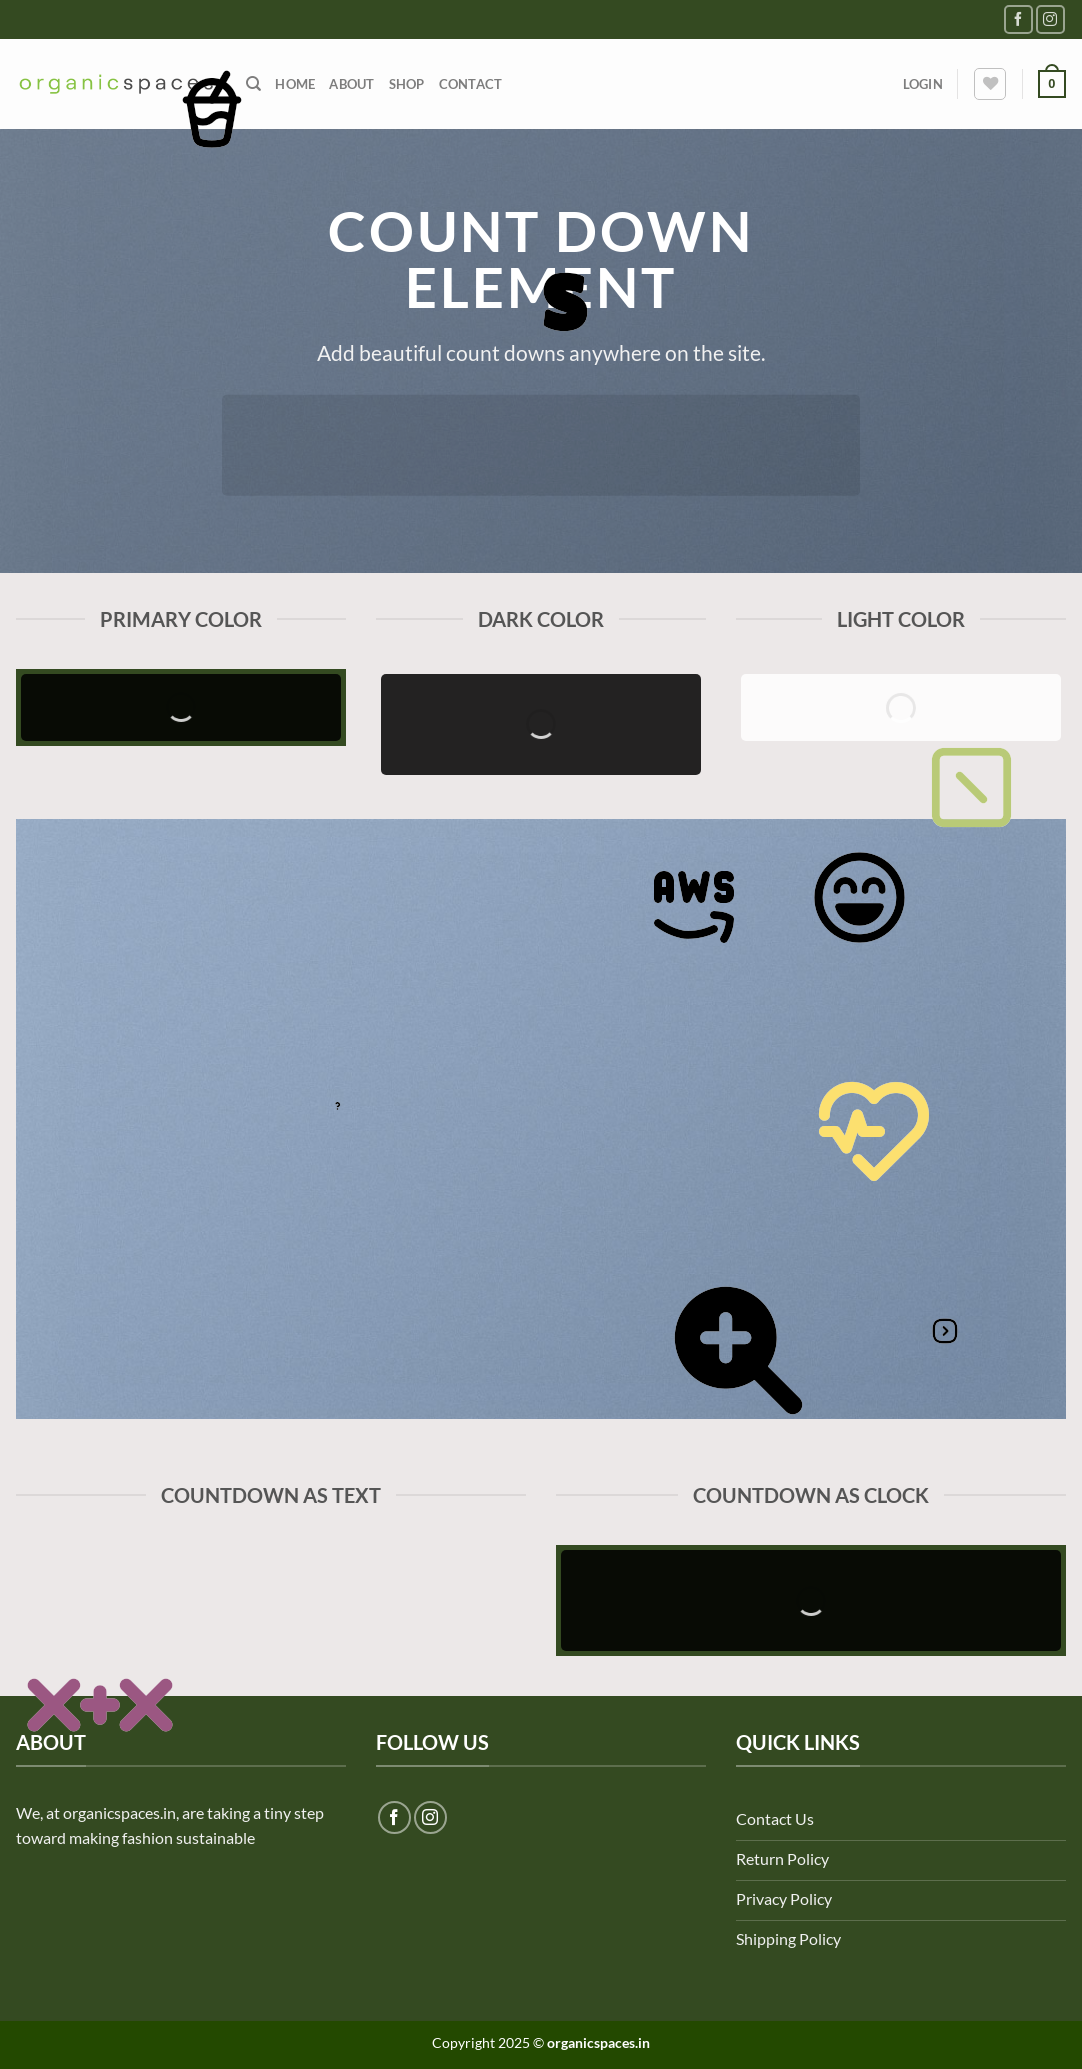  What do you see at coordinates (971, 787) in the screenshot?
I see `indicates a blocked or forbidden action` at bounding box center [971, 787].